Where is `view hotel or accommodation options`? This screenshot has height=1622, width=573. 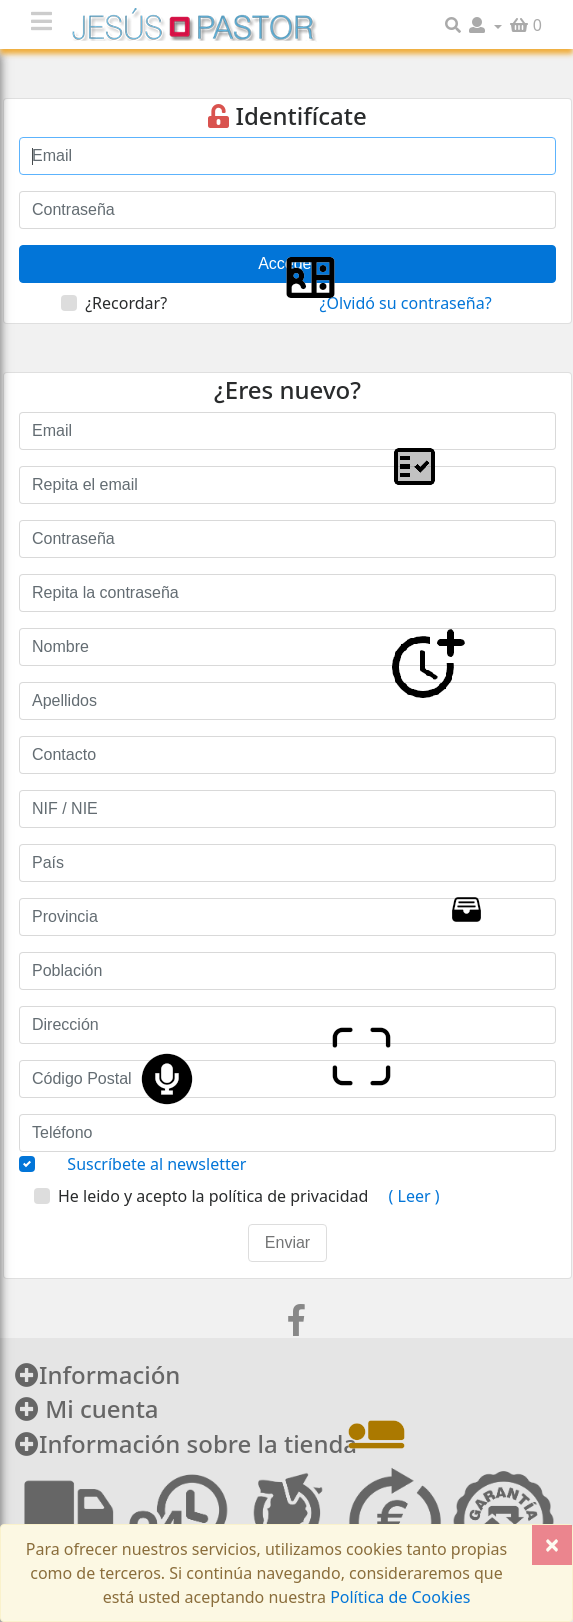
view hotel or accommodation options is located at coordinates (376, 1434).